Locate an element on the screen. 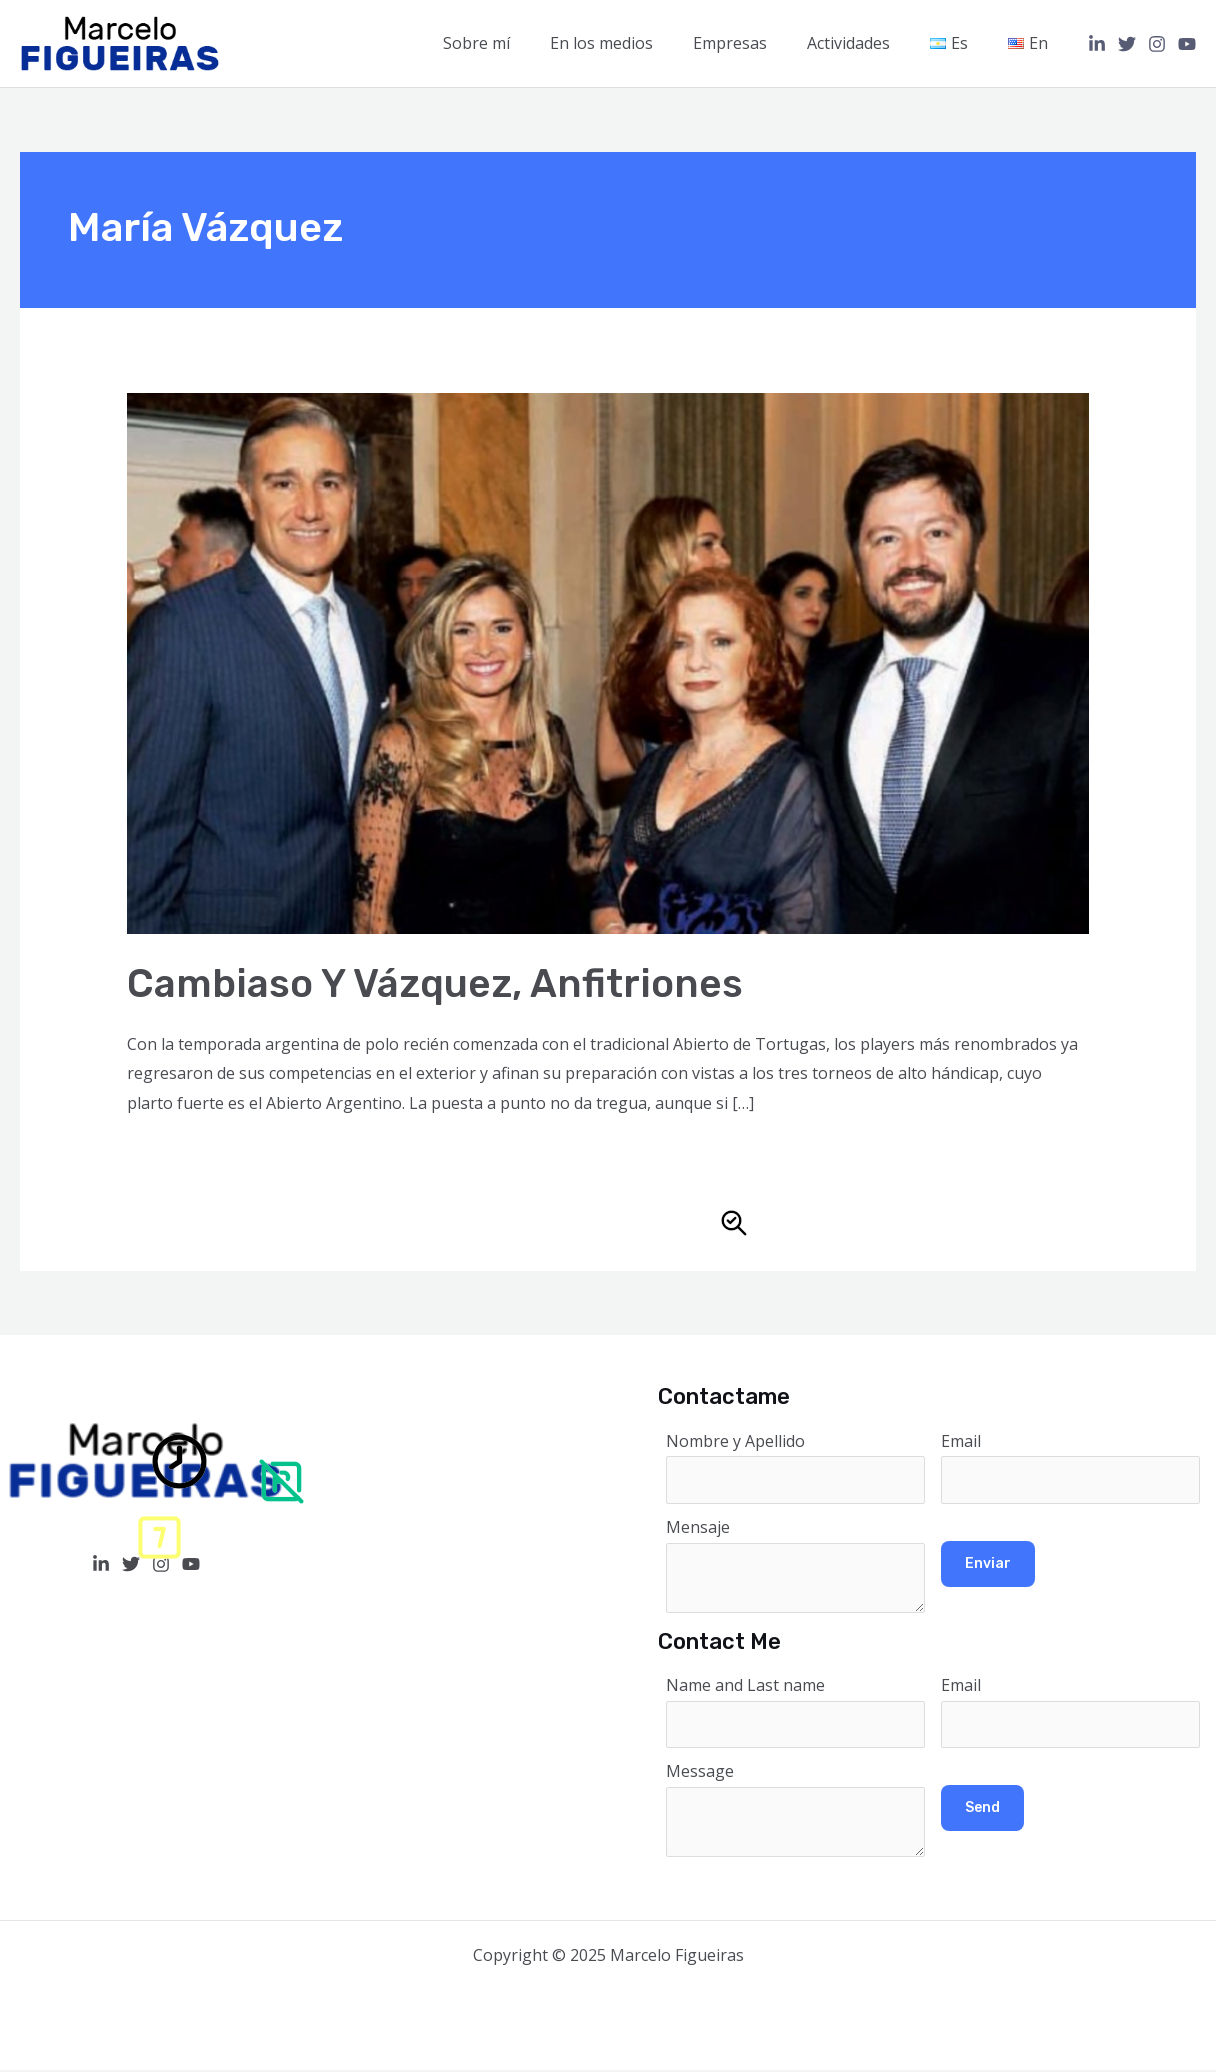 The width and height of the screenshot is (1216, 2072). select or navigate to item number 7 is located at coordinates (159, 1537).